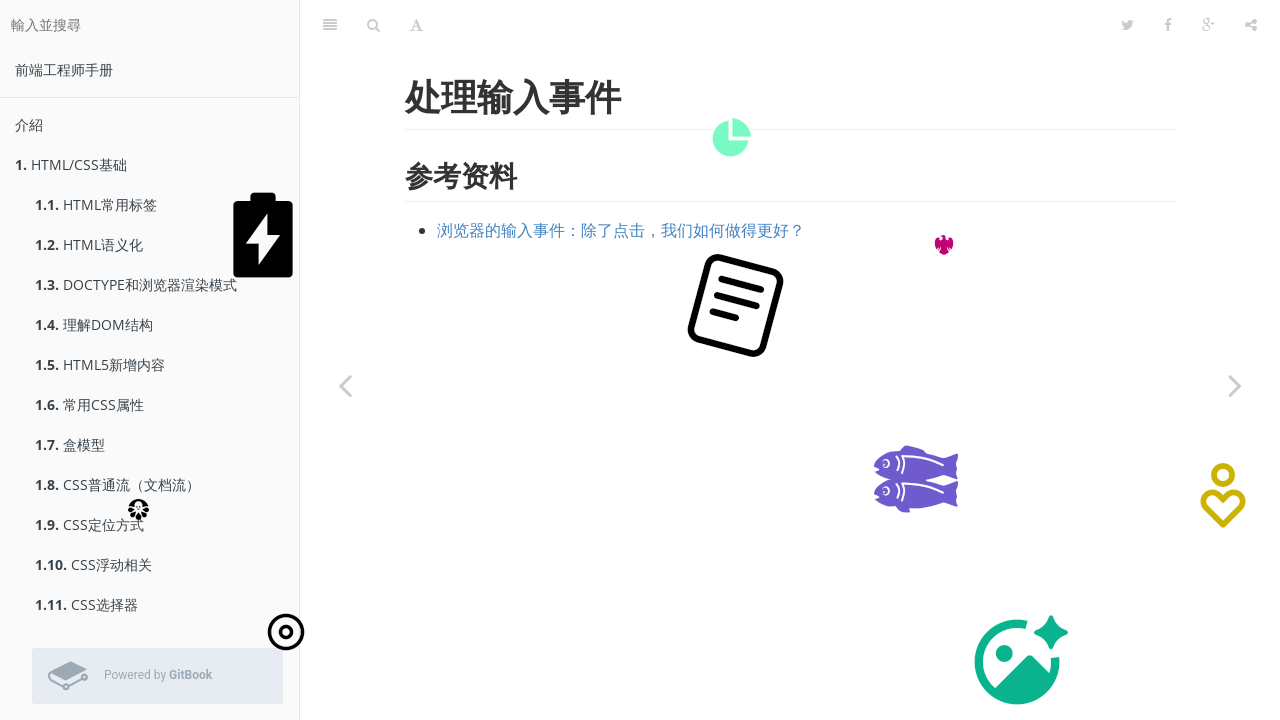 Image resolution: width=1280 pixels, height=720 pixels. I want to click on battery charging status indicator, so click(263, 235).